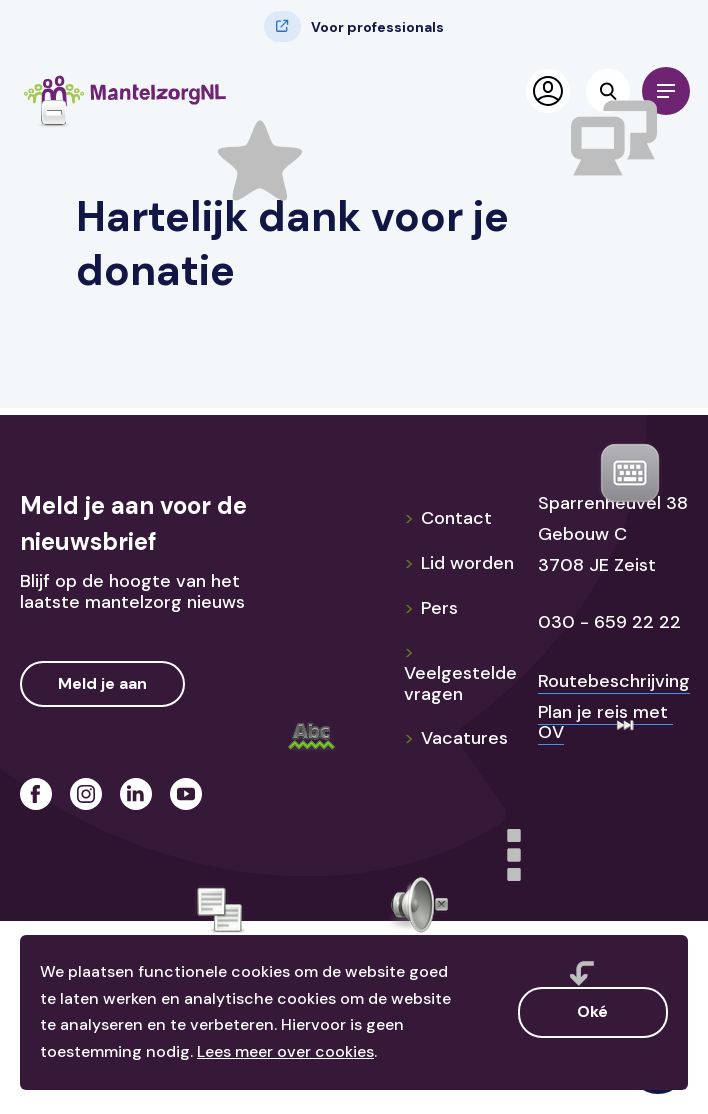 This screenshot has height=1114, width=708. I want to click on rotate object counterclockwise, so click(583, 972).